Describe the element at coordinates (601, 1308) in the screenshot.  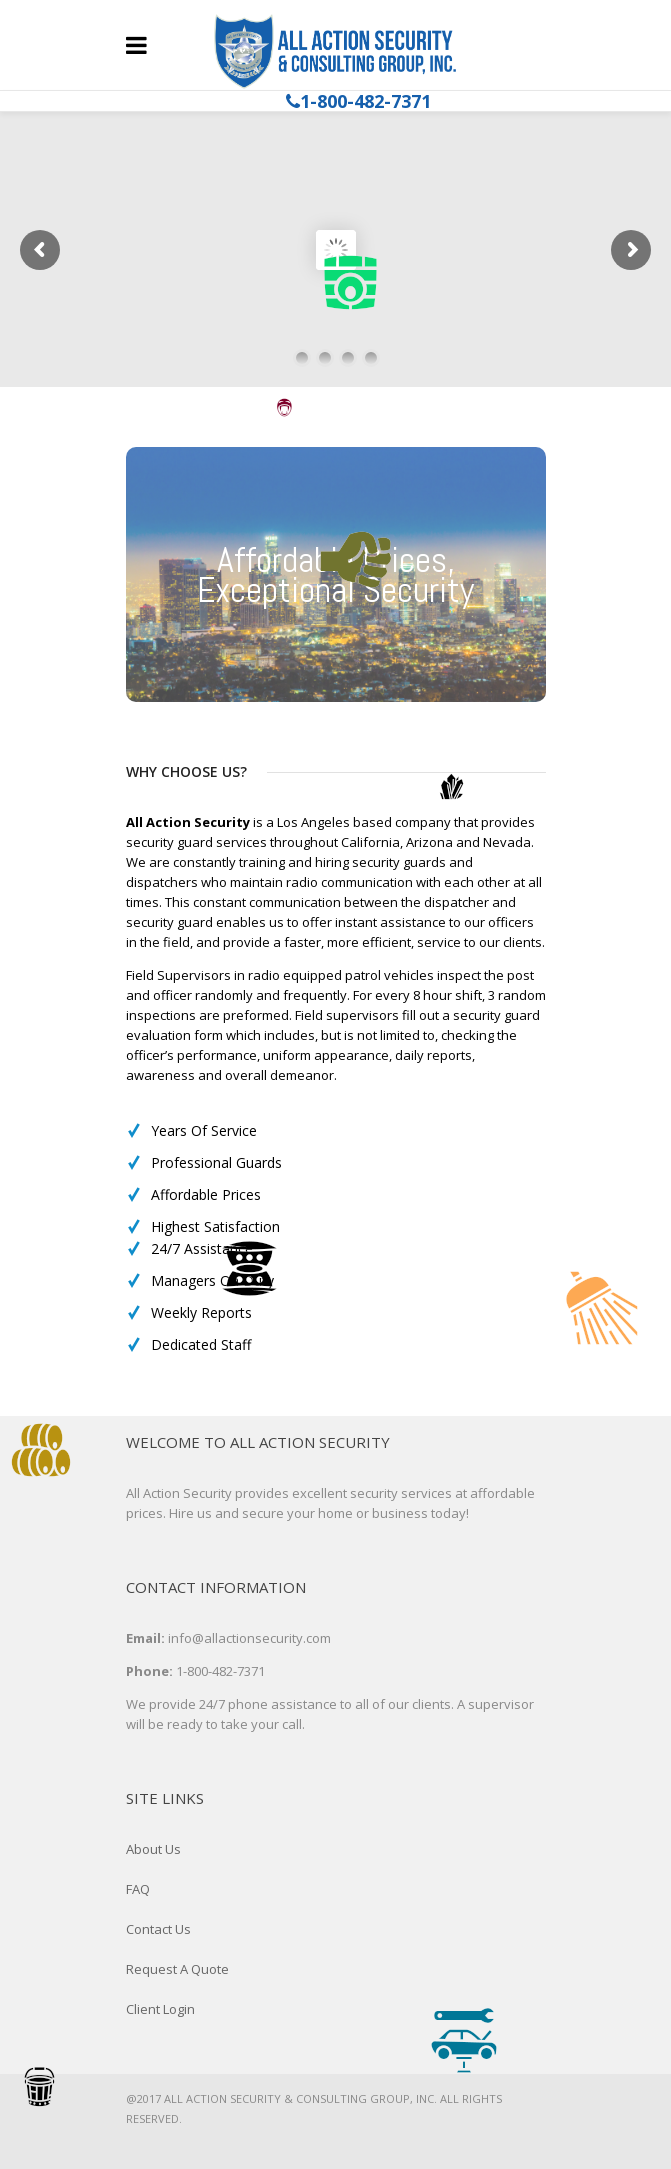
I see `indicates bathroom or shower facilities available` at that location.